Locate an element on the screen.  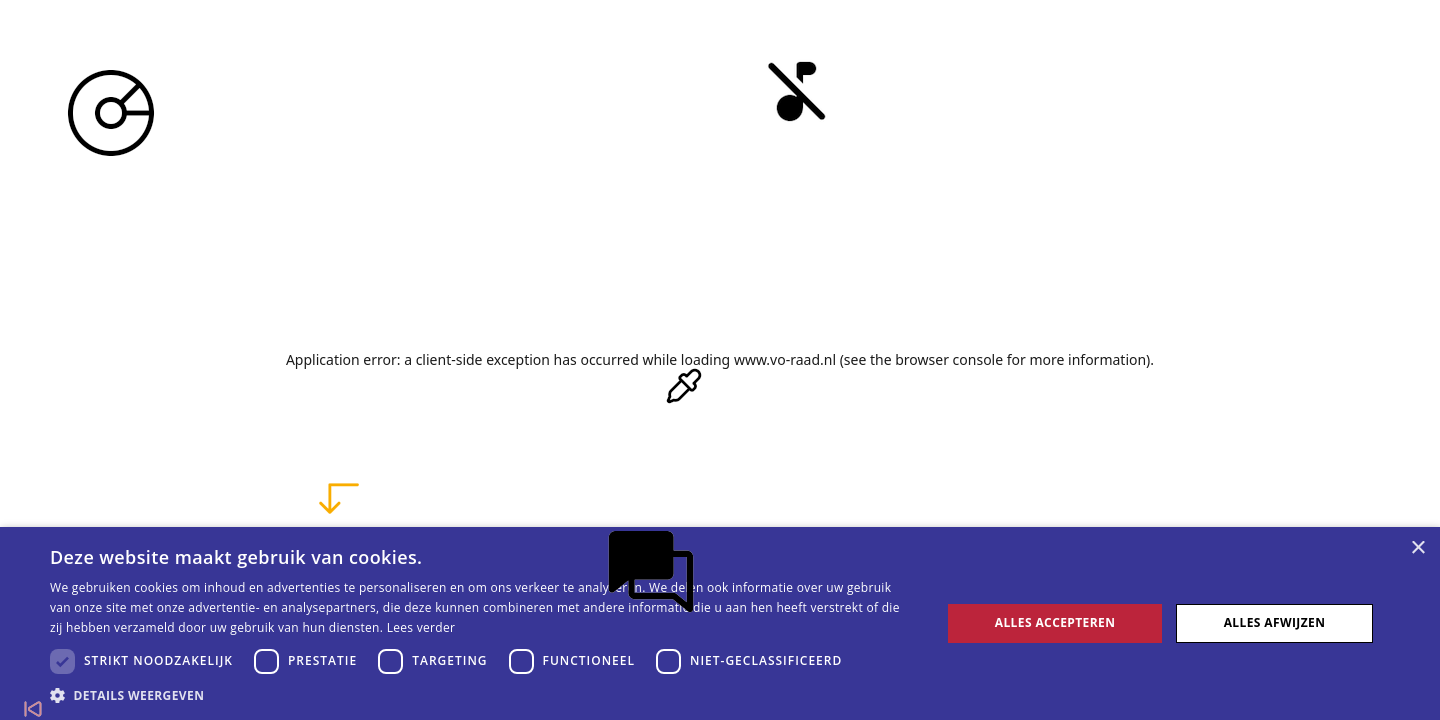
mute or disable music playback is located at coordinates (796, 91).